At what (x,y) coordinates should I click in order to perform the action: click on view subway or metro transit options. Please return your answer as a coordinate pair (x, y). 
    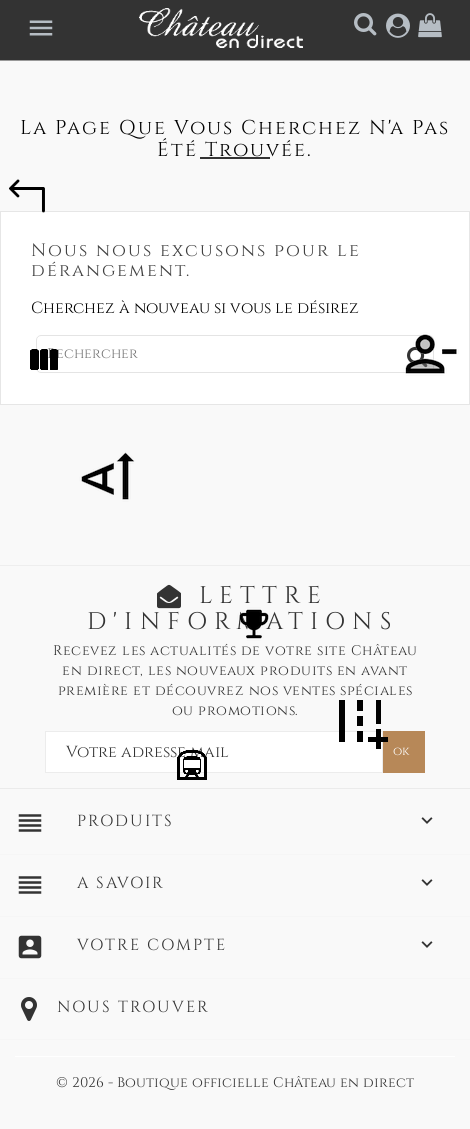
    Looking at the image, I should click on (192, 765).